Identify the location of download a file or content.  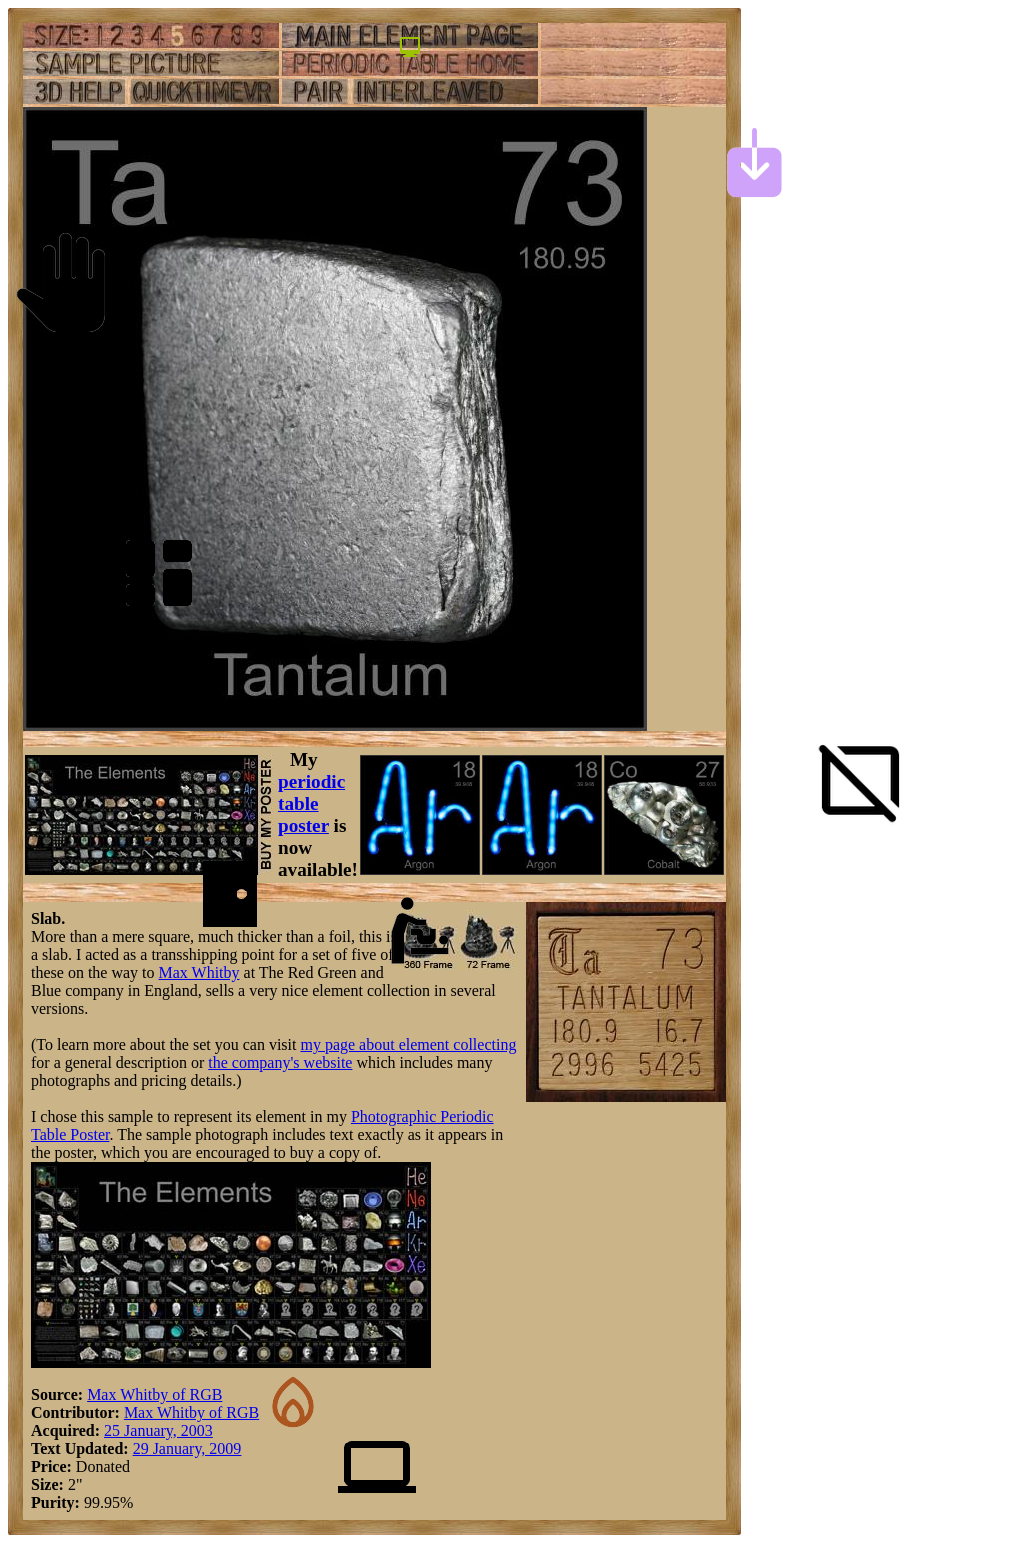
(754, 162).